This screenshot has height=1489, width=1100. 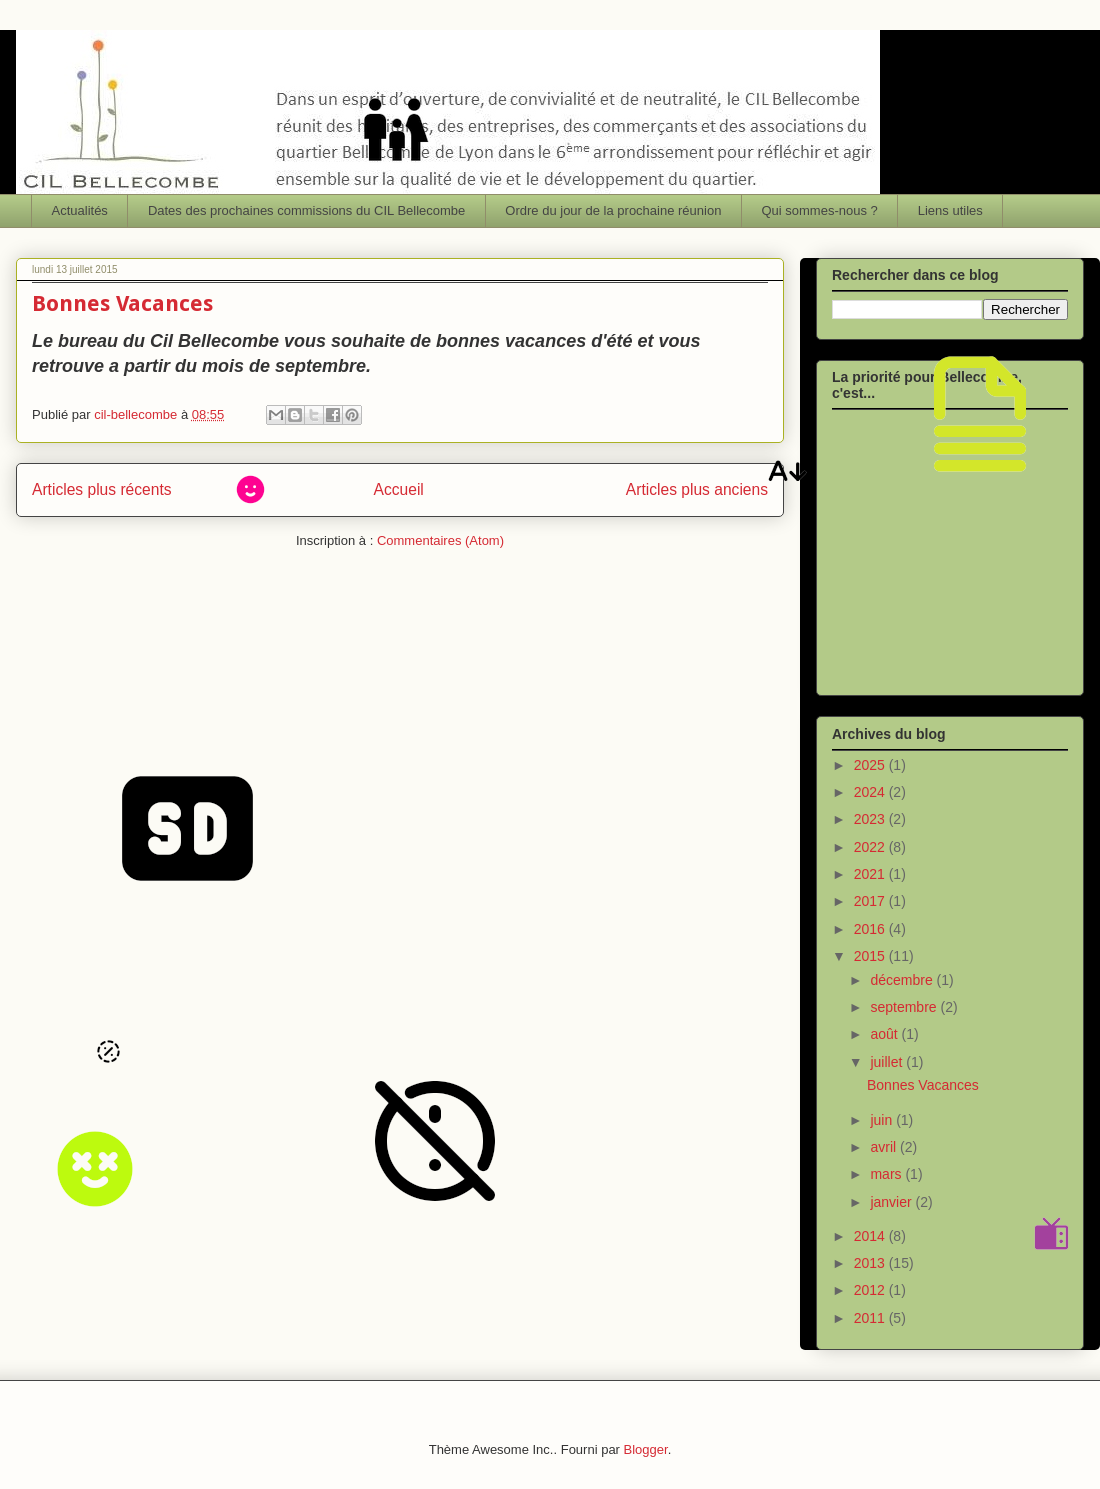 I want to click on access TV or video streaming content, so click(x=1051, y=1235).